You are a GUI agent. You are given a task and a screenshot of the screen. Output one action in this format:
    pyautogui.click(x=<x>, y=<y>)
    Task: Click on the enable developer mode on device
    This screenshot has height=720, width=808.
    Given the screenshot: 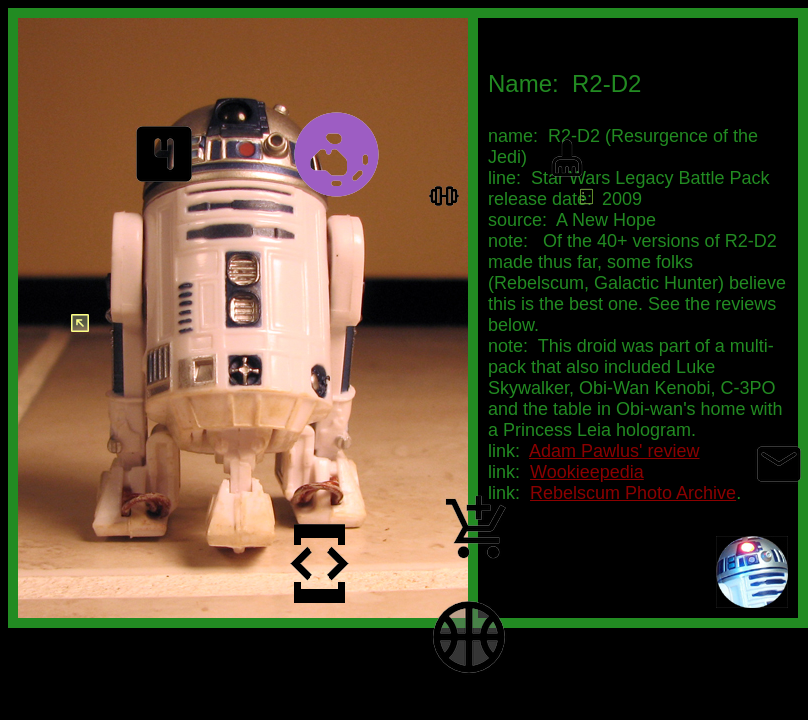 What is the action you would take?
    pyautogui.click(x=319, y=563)
    